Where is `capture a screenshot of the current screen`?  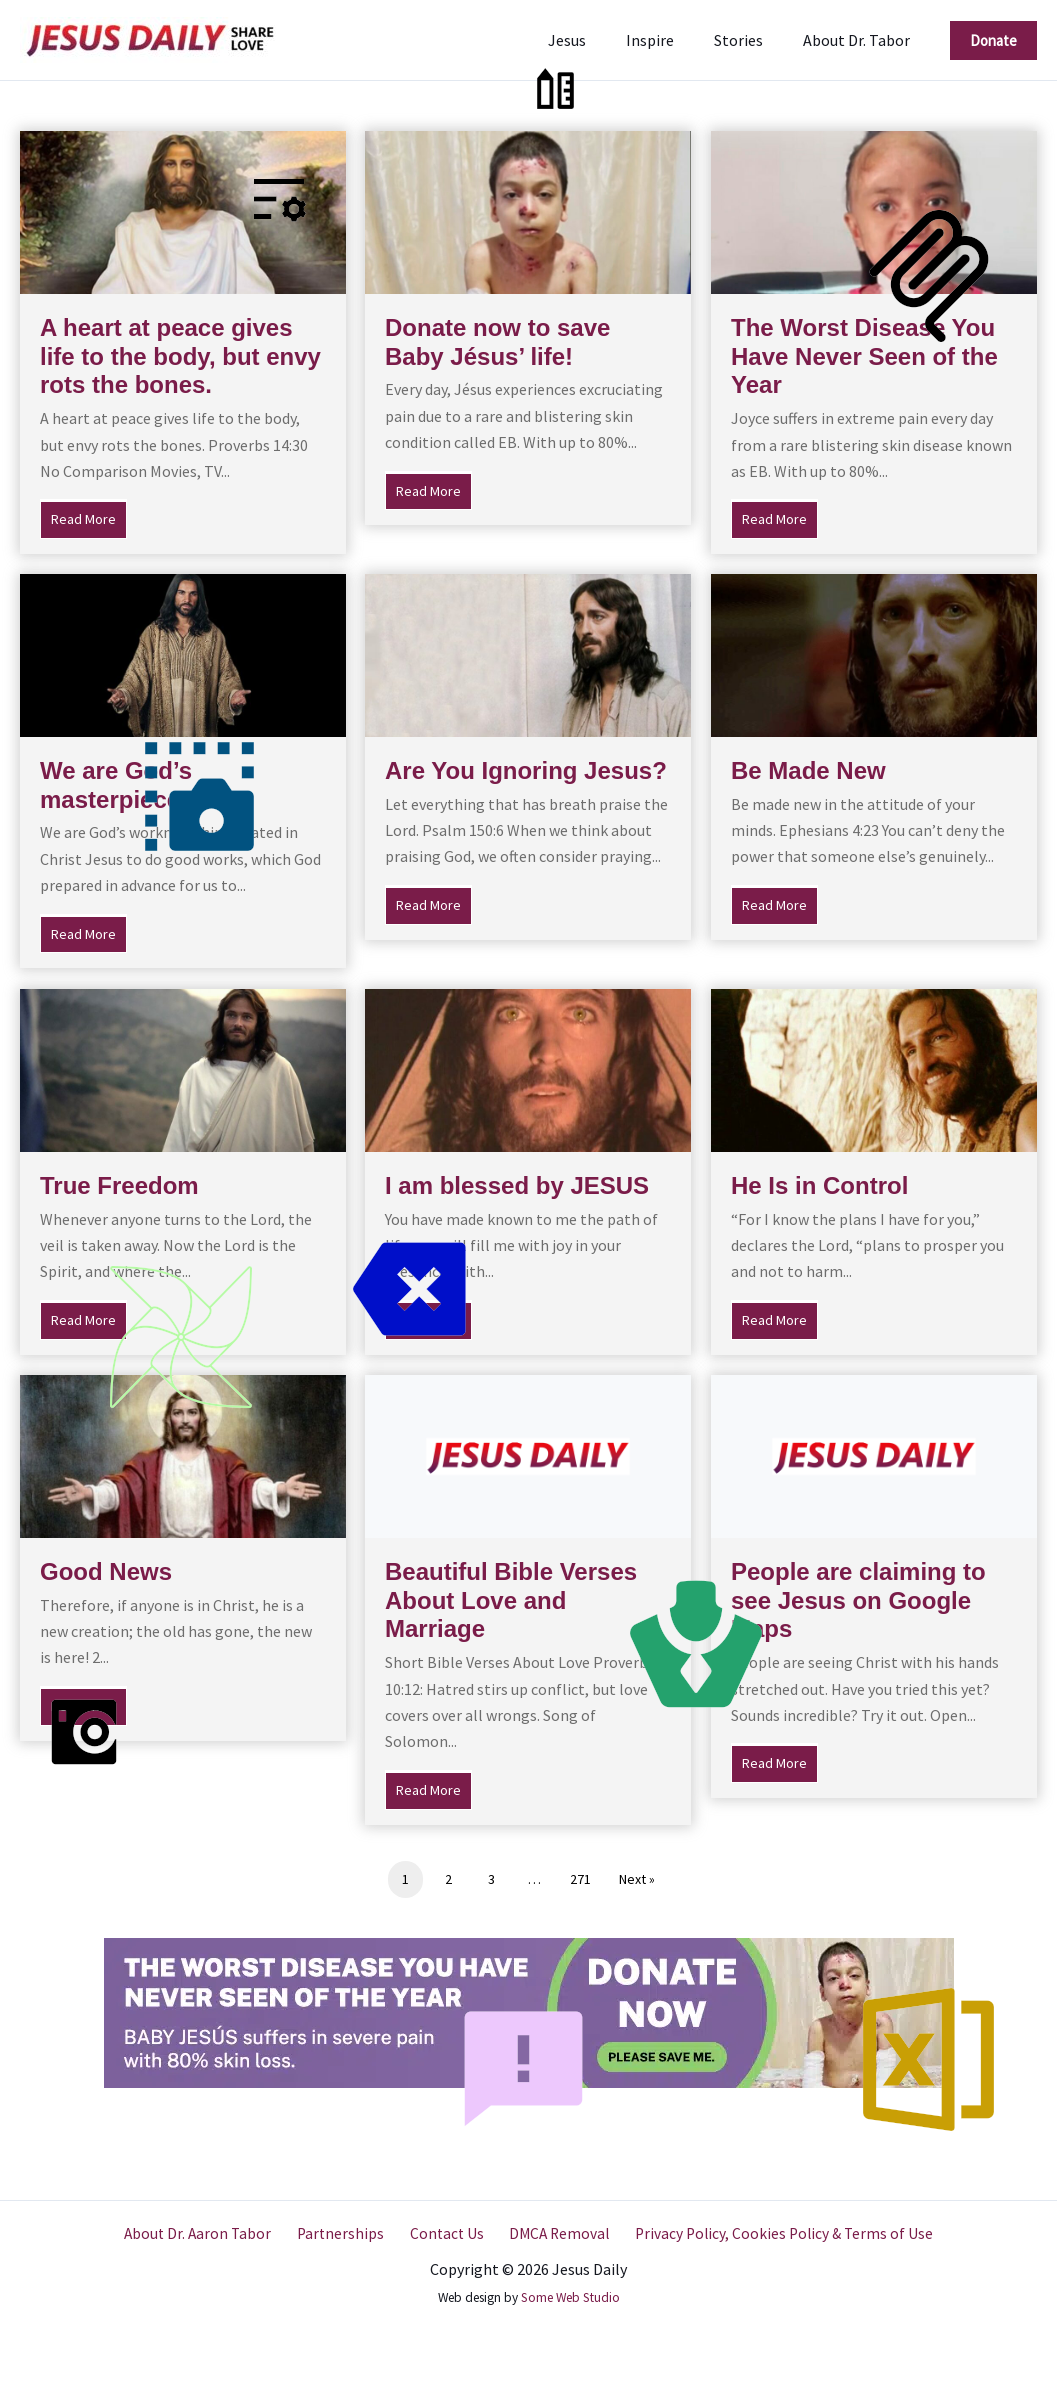 capture a screenshot of the current screen is located at coordinates (199, 796).